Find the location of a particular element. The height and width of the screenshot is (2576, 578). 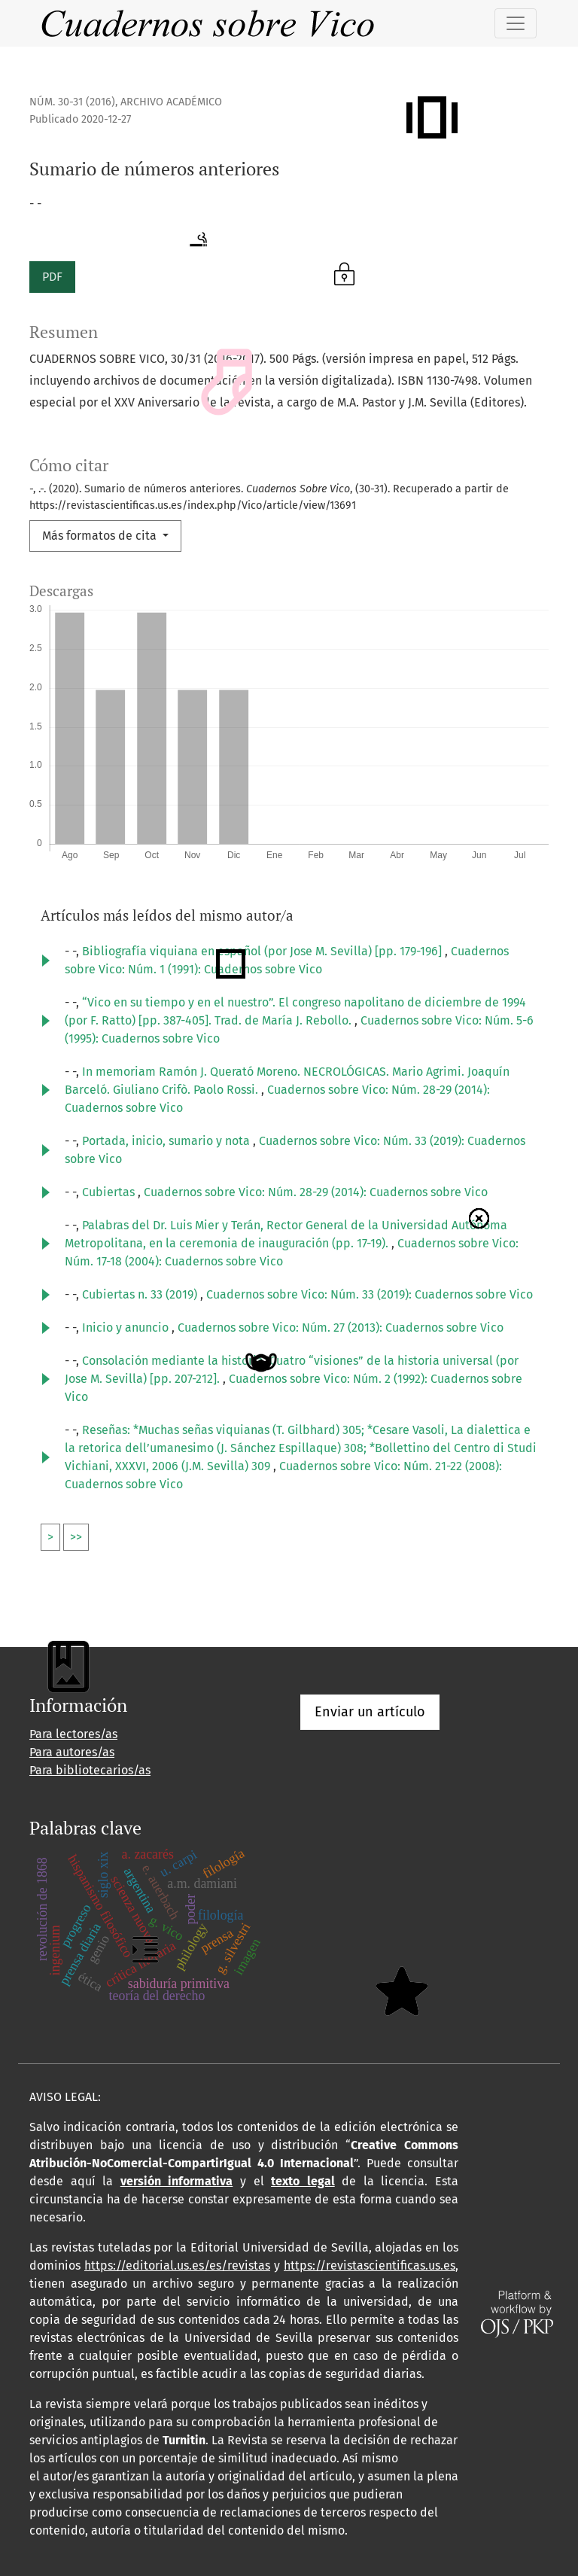

increase text indentation is located at coordinates (145, 1950).